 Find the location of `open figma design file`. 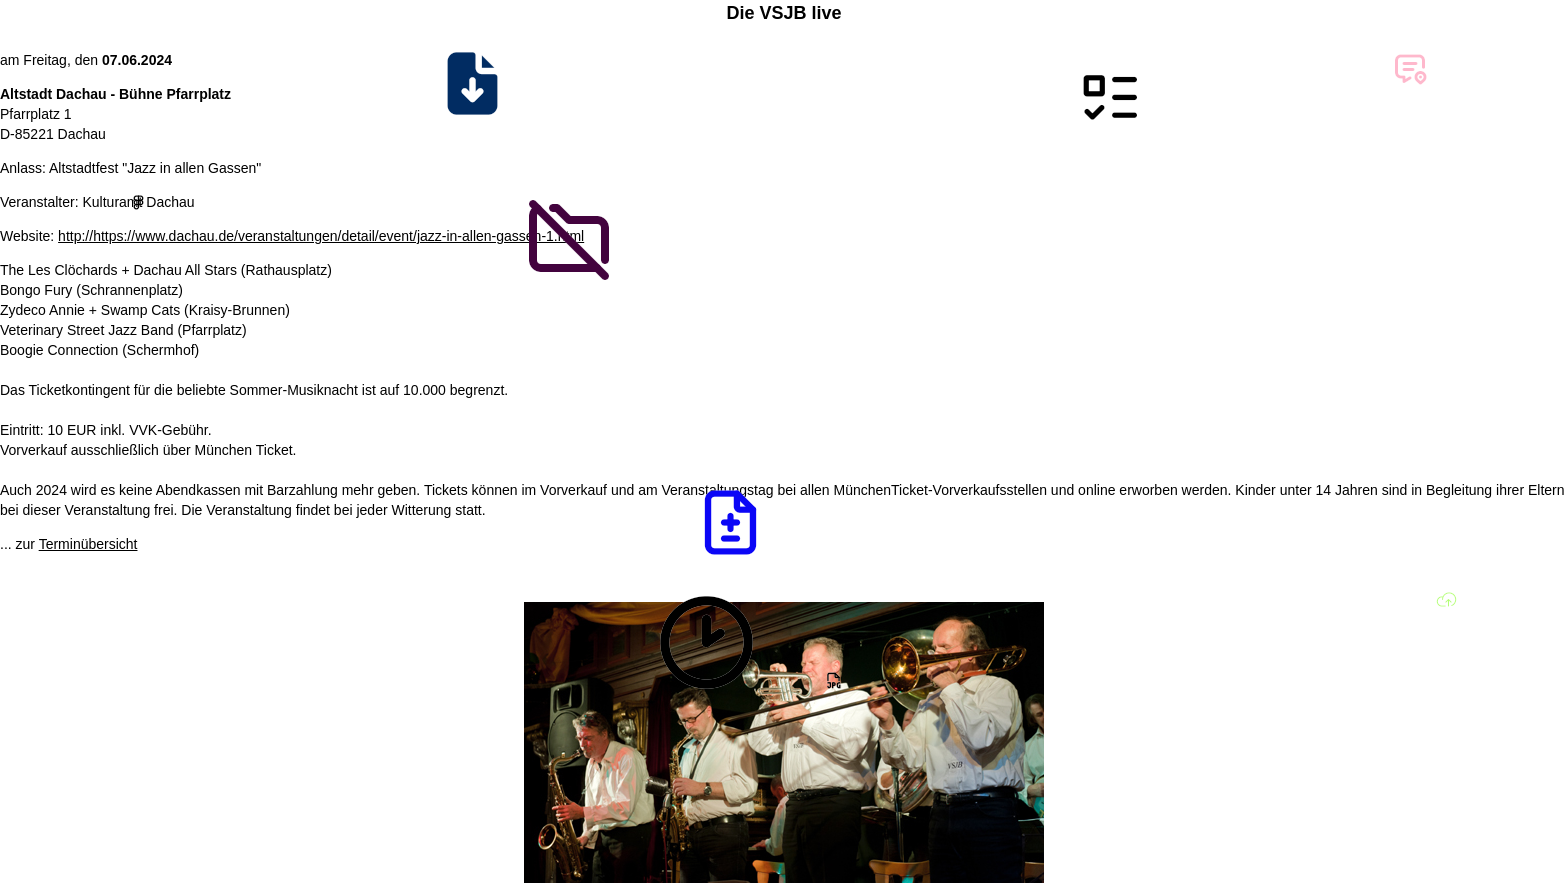

open figma design file is located at coordinates (138, 202).